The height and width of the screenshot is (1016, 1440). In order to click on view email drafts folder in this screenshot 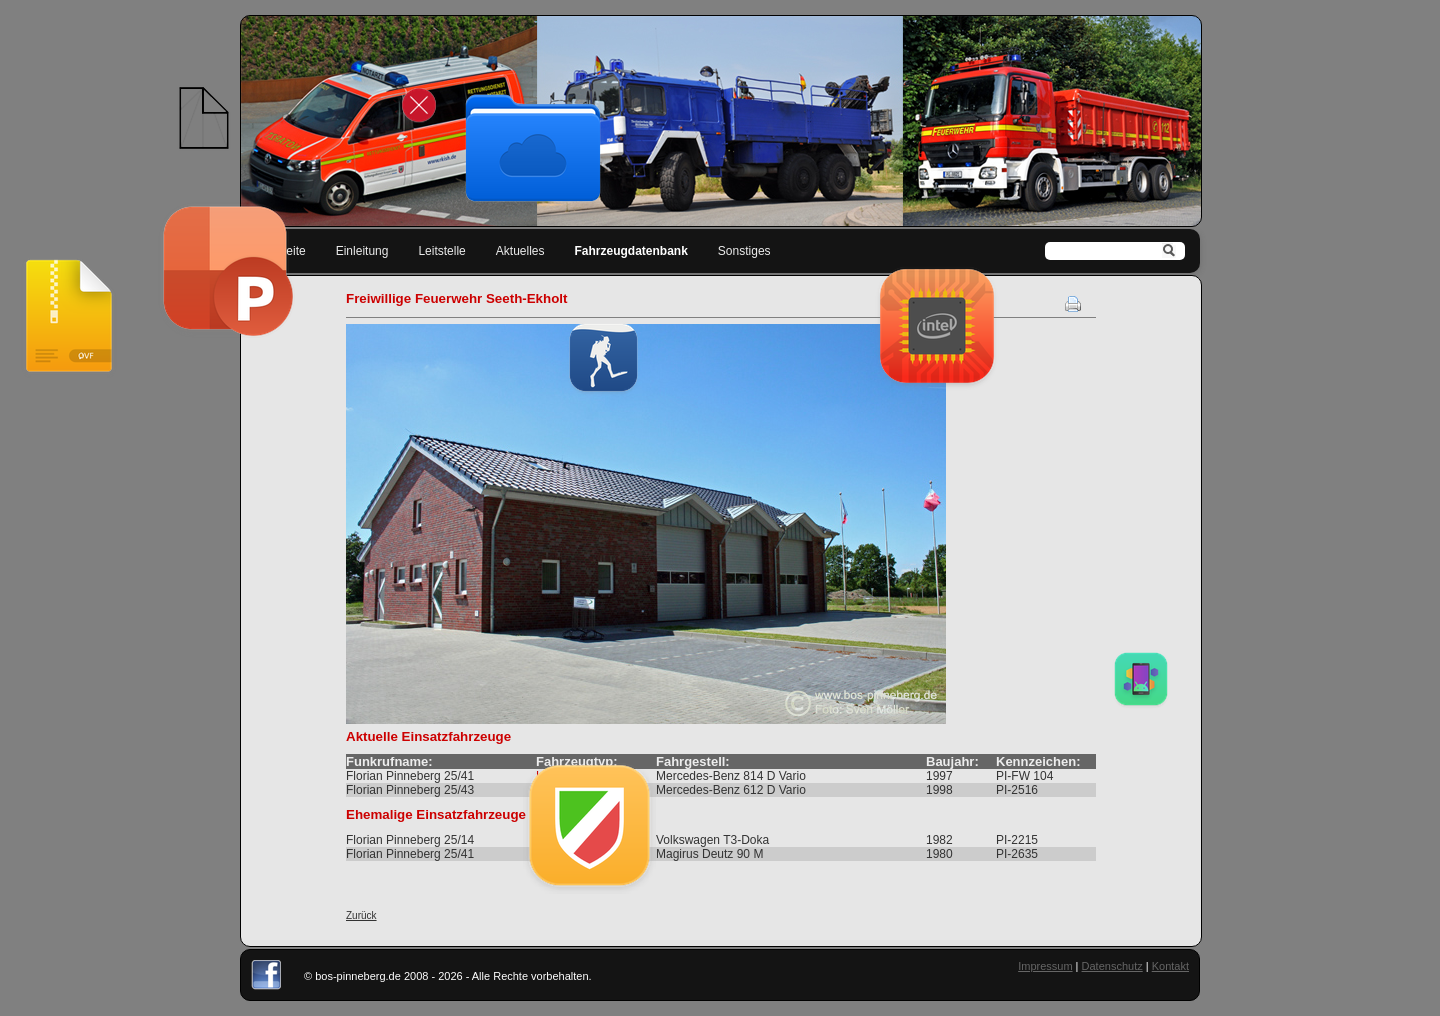, I will do `click(204, 118)`.